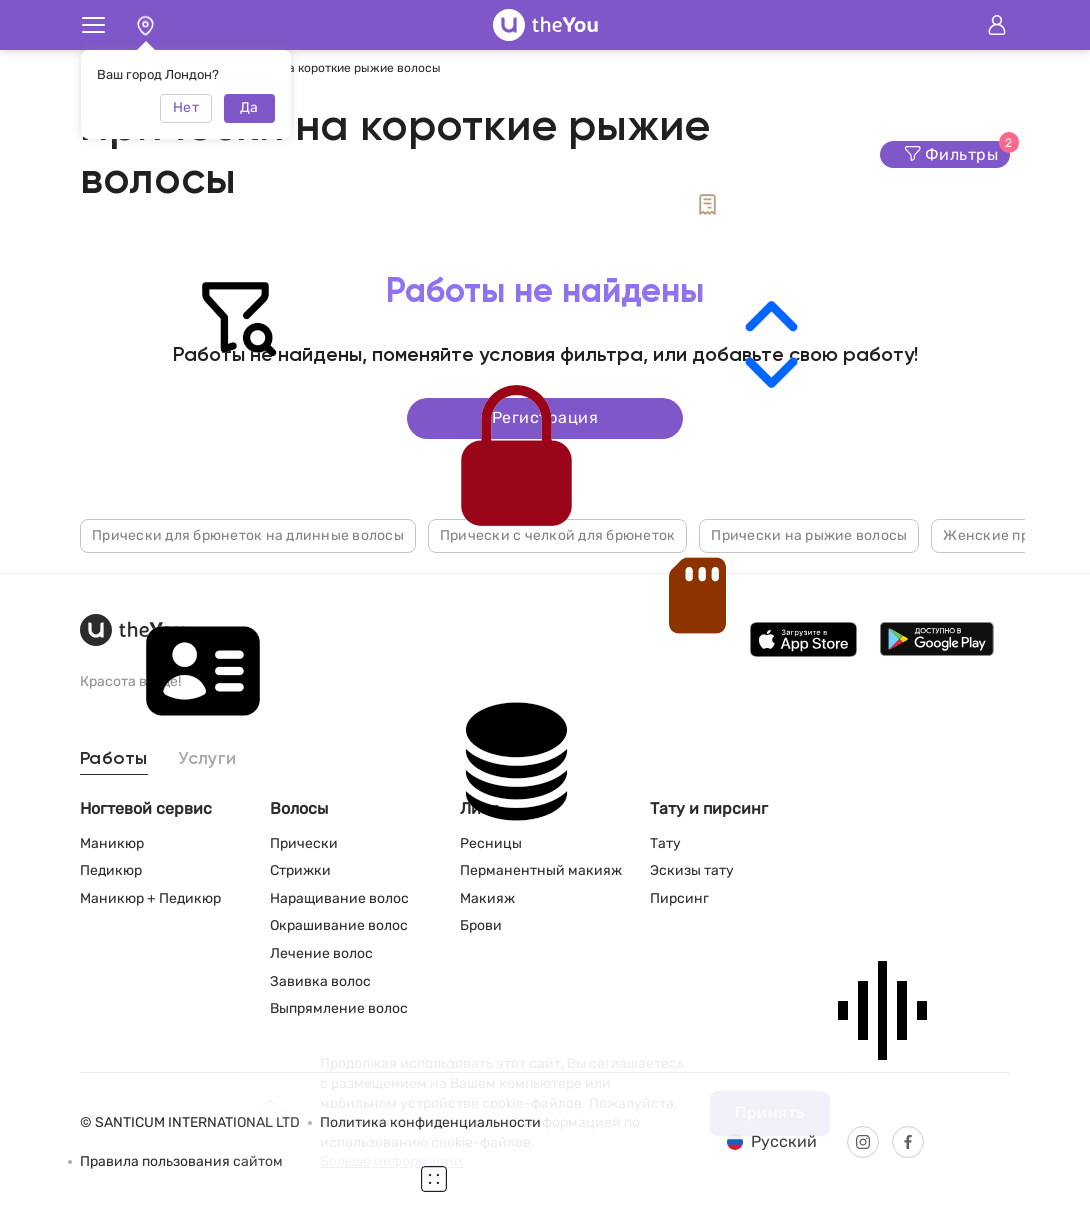 This screenshot has height=1207, width=1090. I want to click on expand or collapse a dropdown menu, so click(771, 344).